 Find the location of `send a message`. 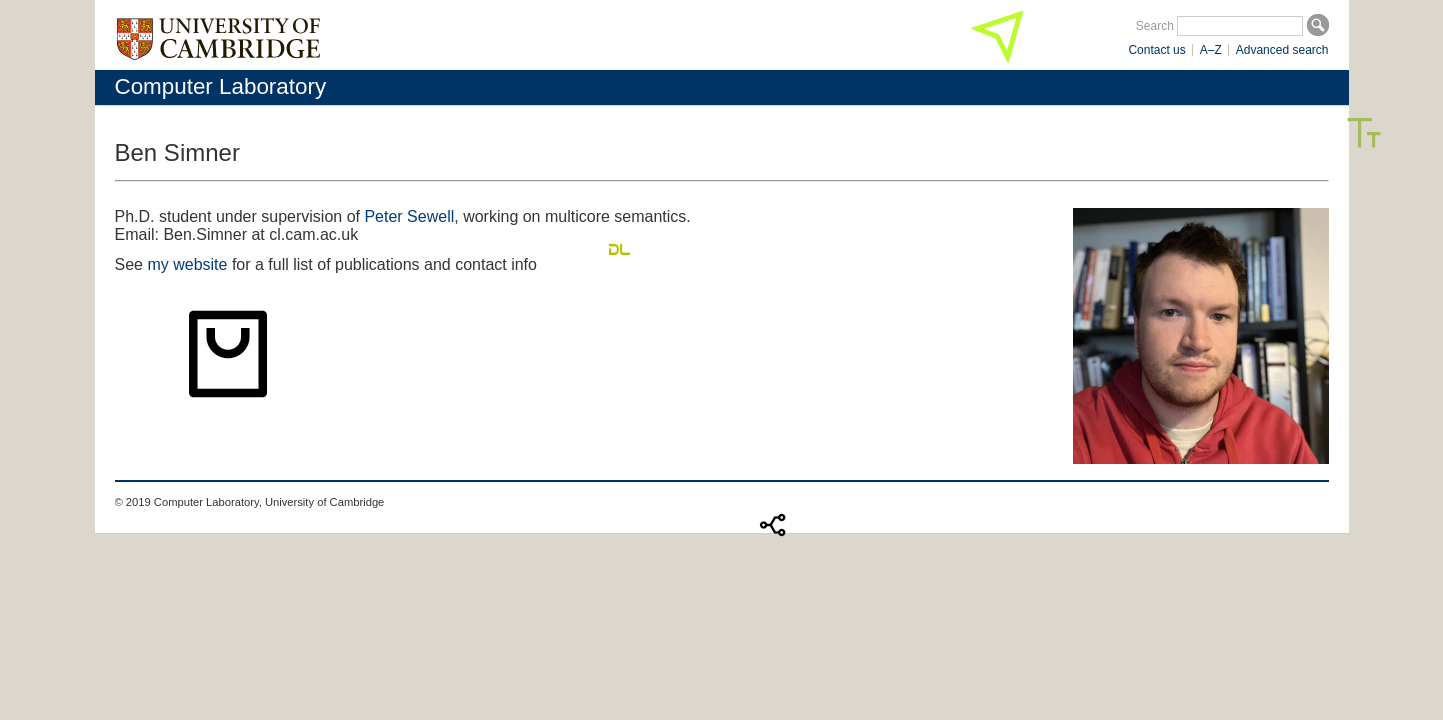

send a message is located at coordinates (998, 36).